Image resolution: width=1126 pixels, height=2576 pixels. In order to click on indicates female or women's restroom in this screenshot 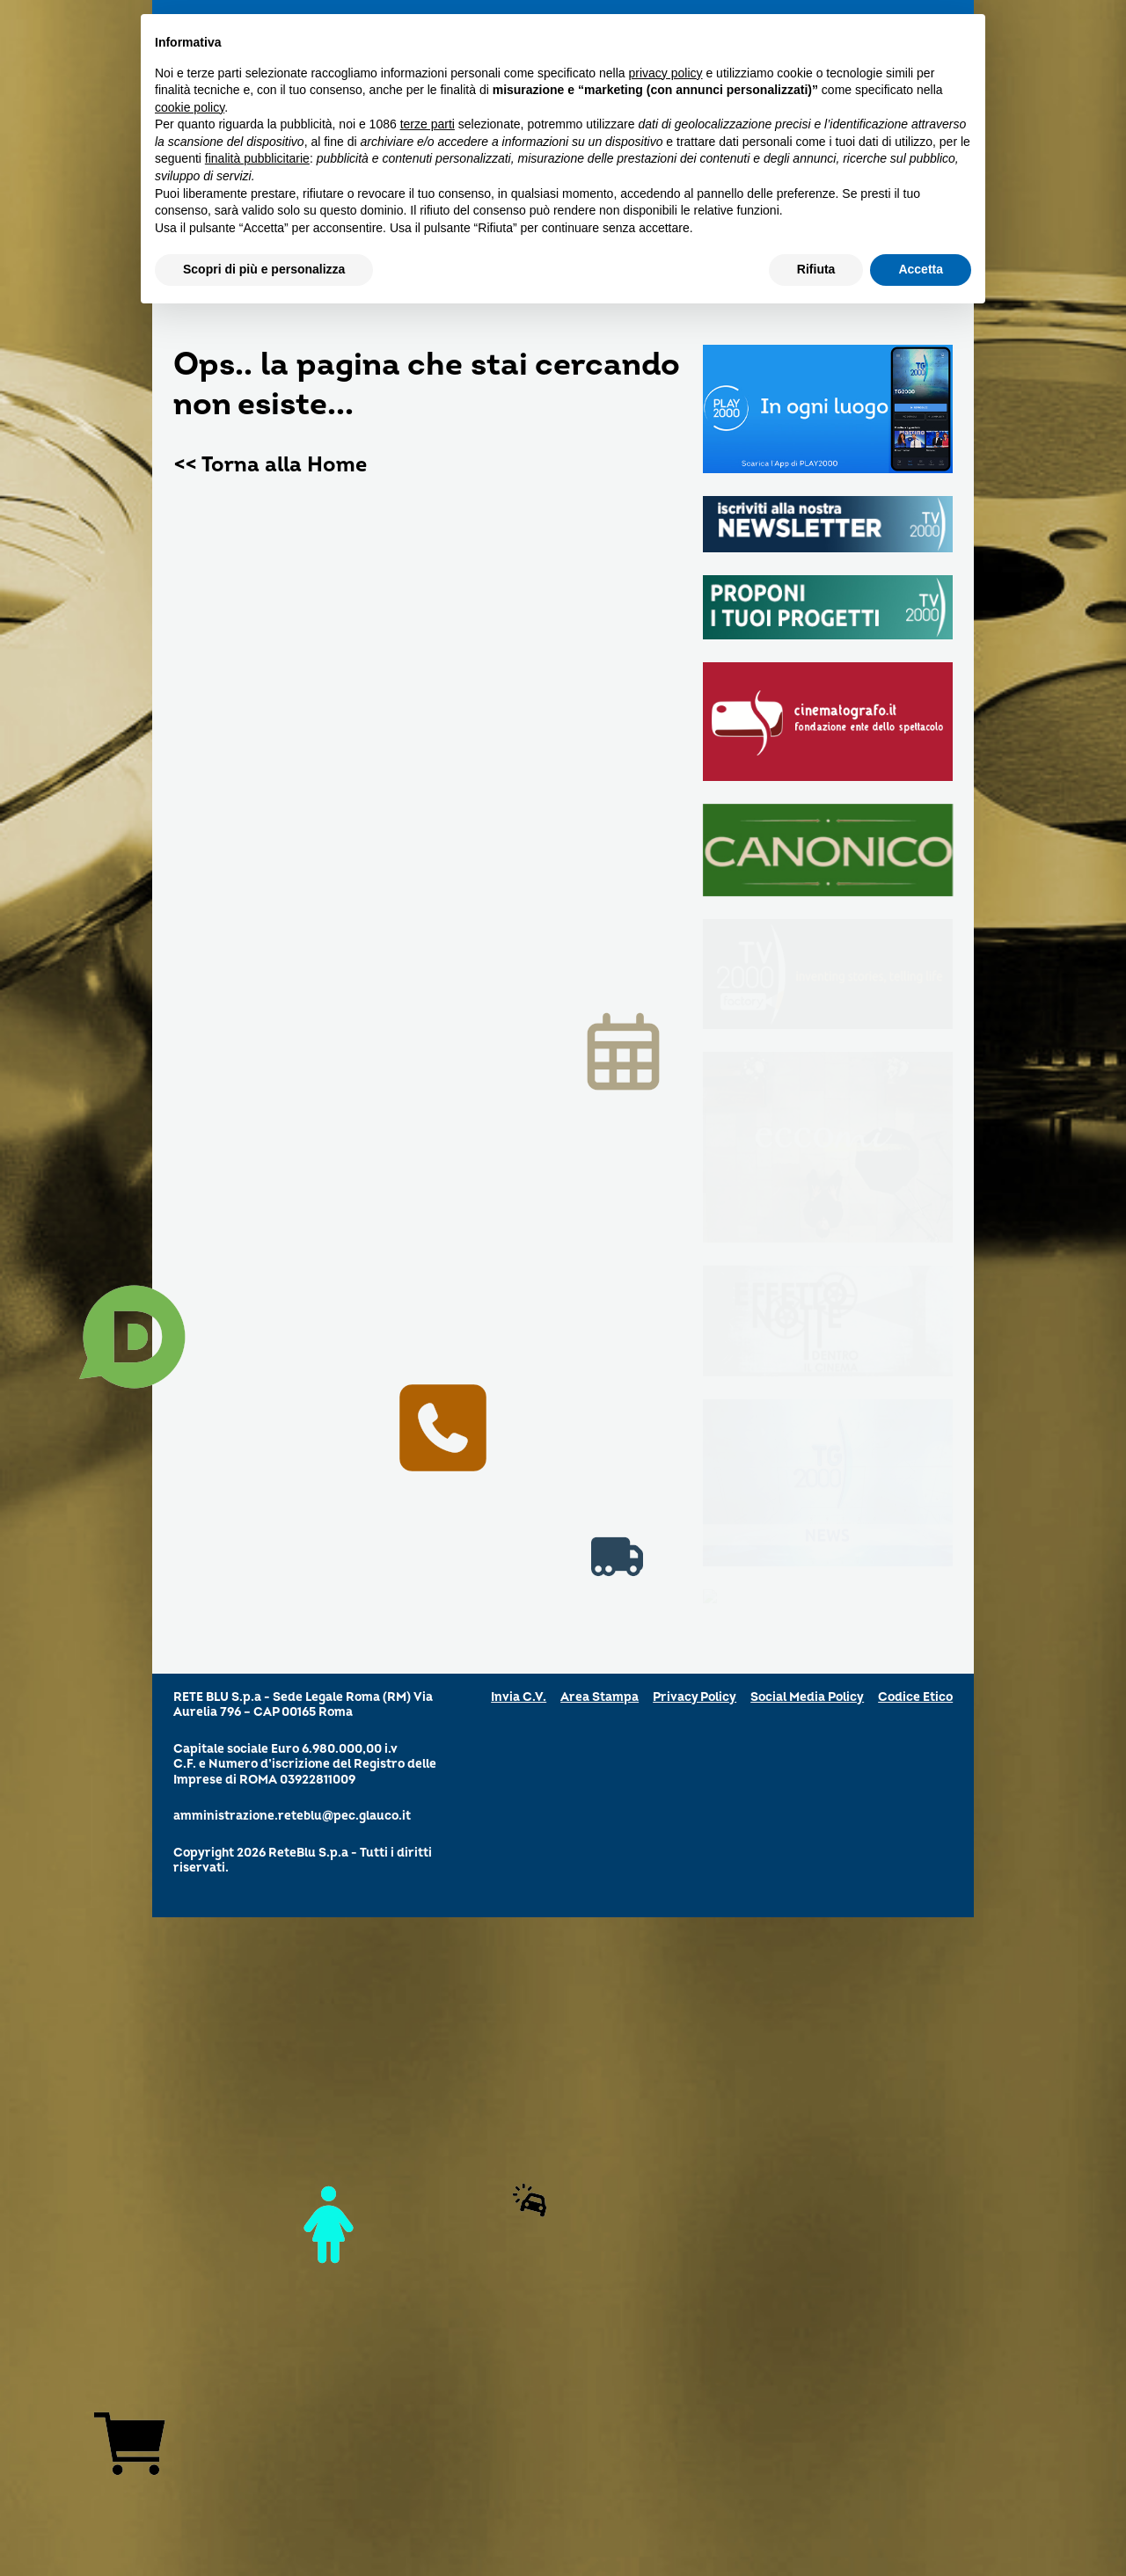, I will do `click(328, 2224)`.